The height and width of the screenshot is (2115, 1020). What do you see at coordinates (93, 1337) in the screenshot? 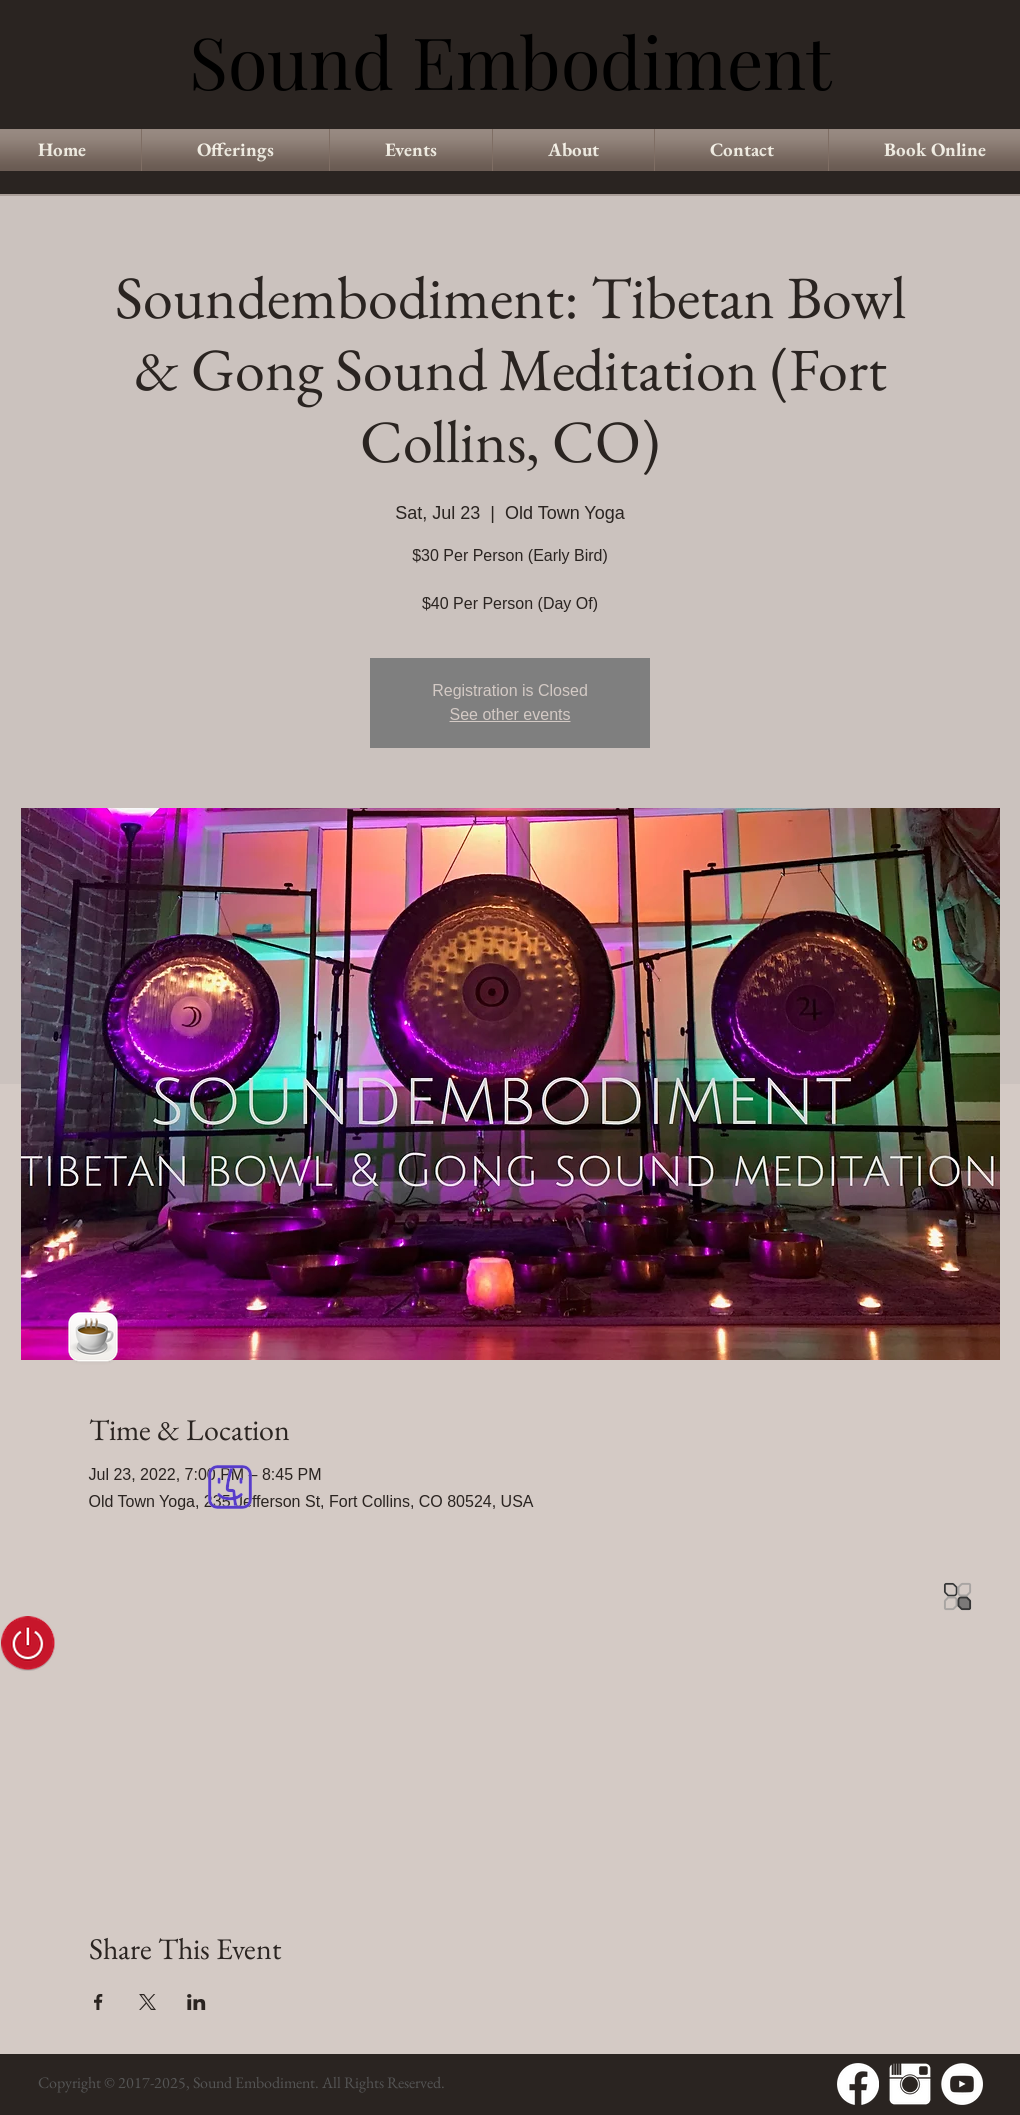
I see `launch caffeine app to prevent sleep mode` at bounding box center [93, 1337].